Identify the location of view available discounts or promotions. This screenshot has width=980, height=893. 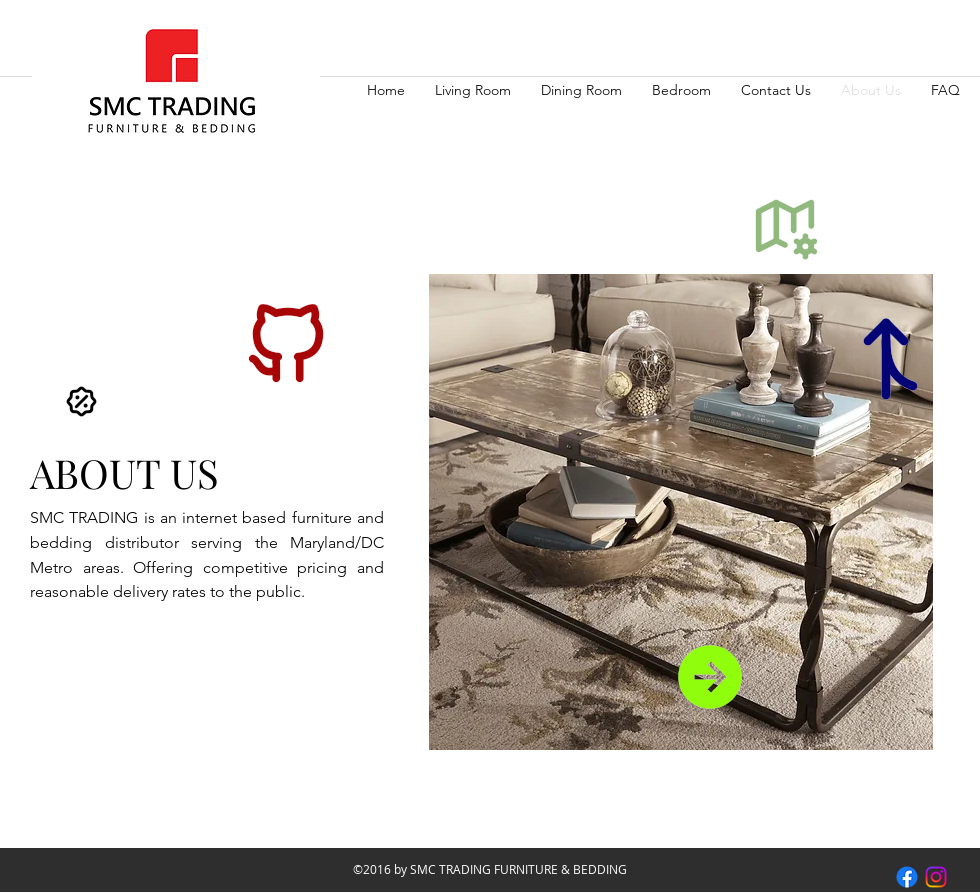
(81, 401).